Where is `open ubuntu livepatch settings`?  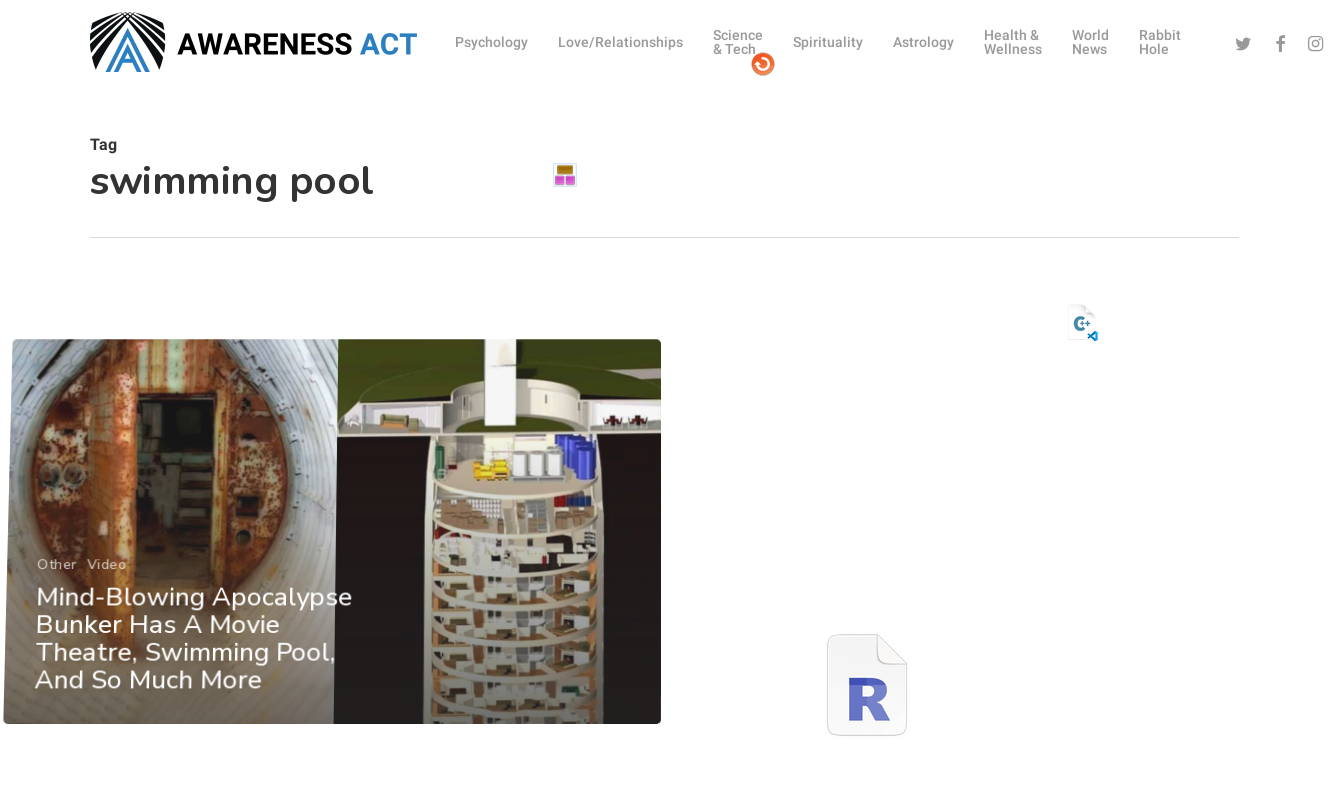 open ubuntu livepatch settings is located at coordinates (763, 64).